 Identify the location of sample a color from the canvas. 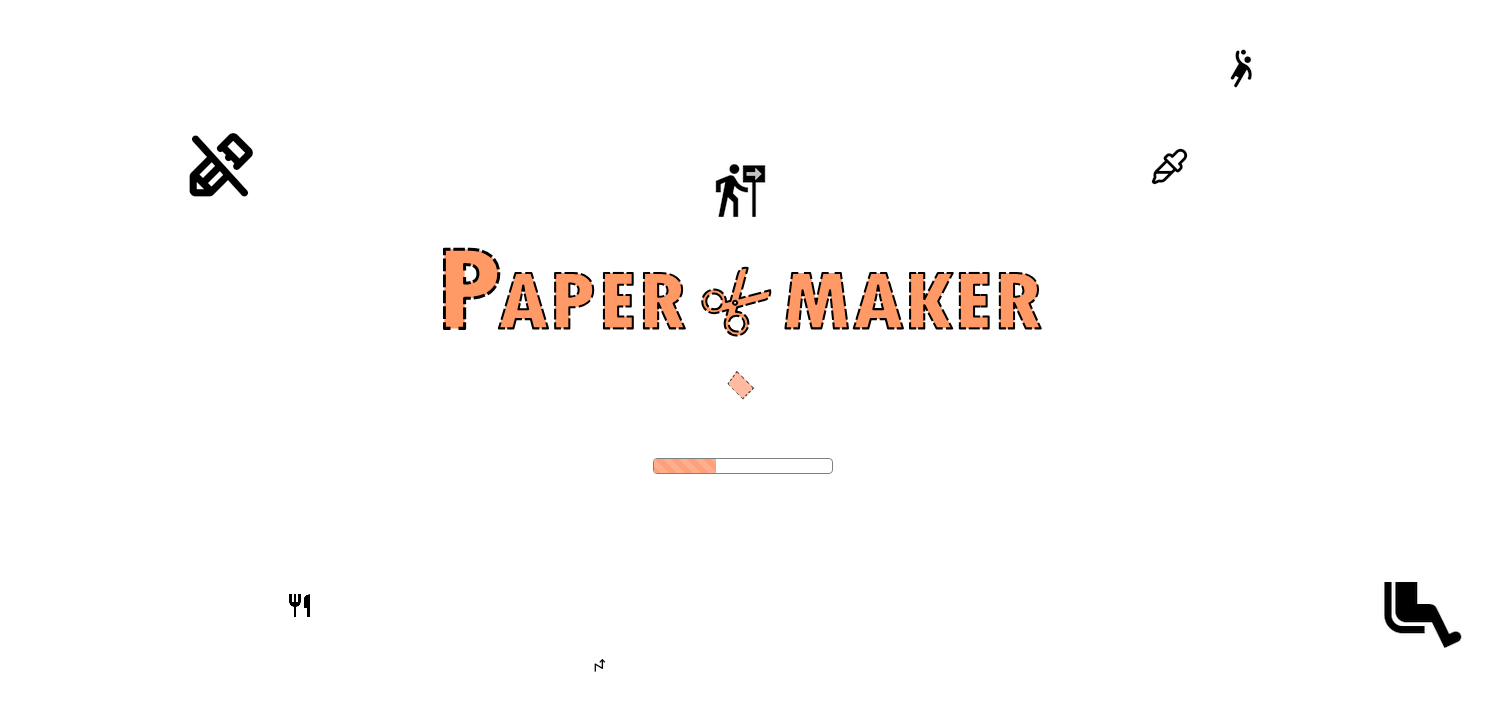
(1169, 166).